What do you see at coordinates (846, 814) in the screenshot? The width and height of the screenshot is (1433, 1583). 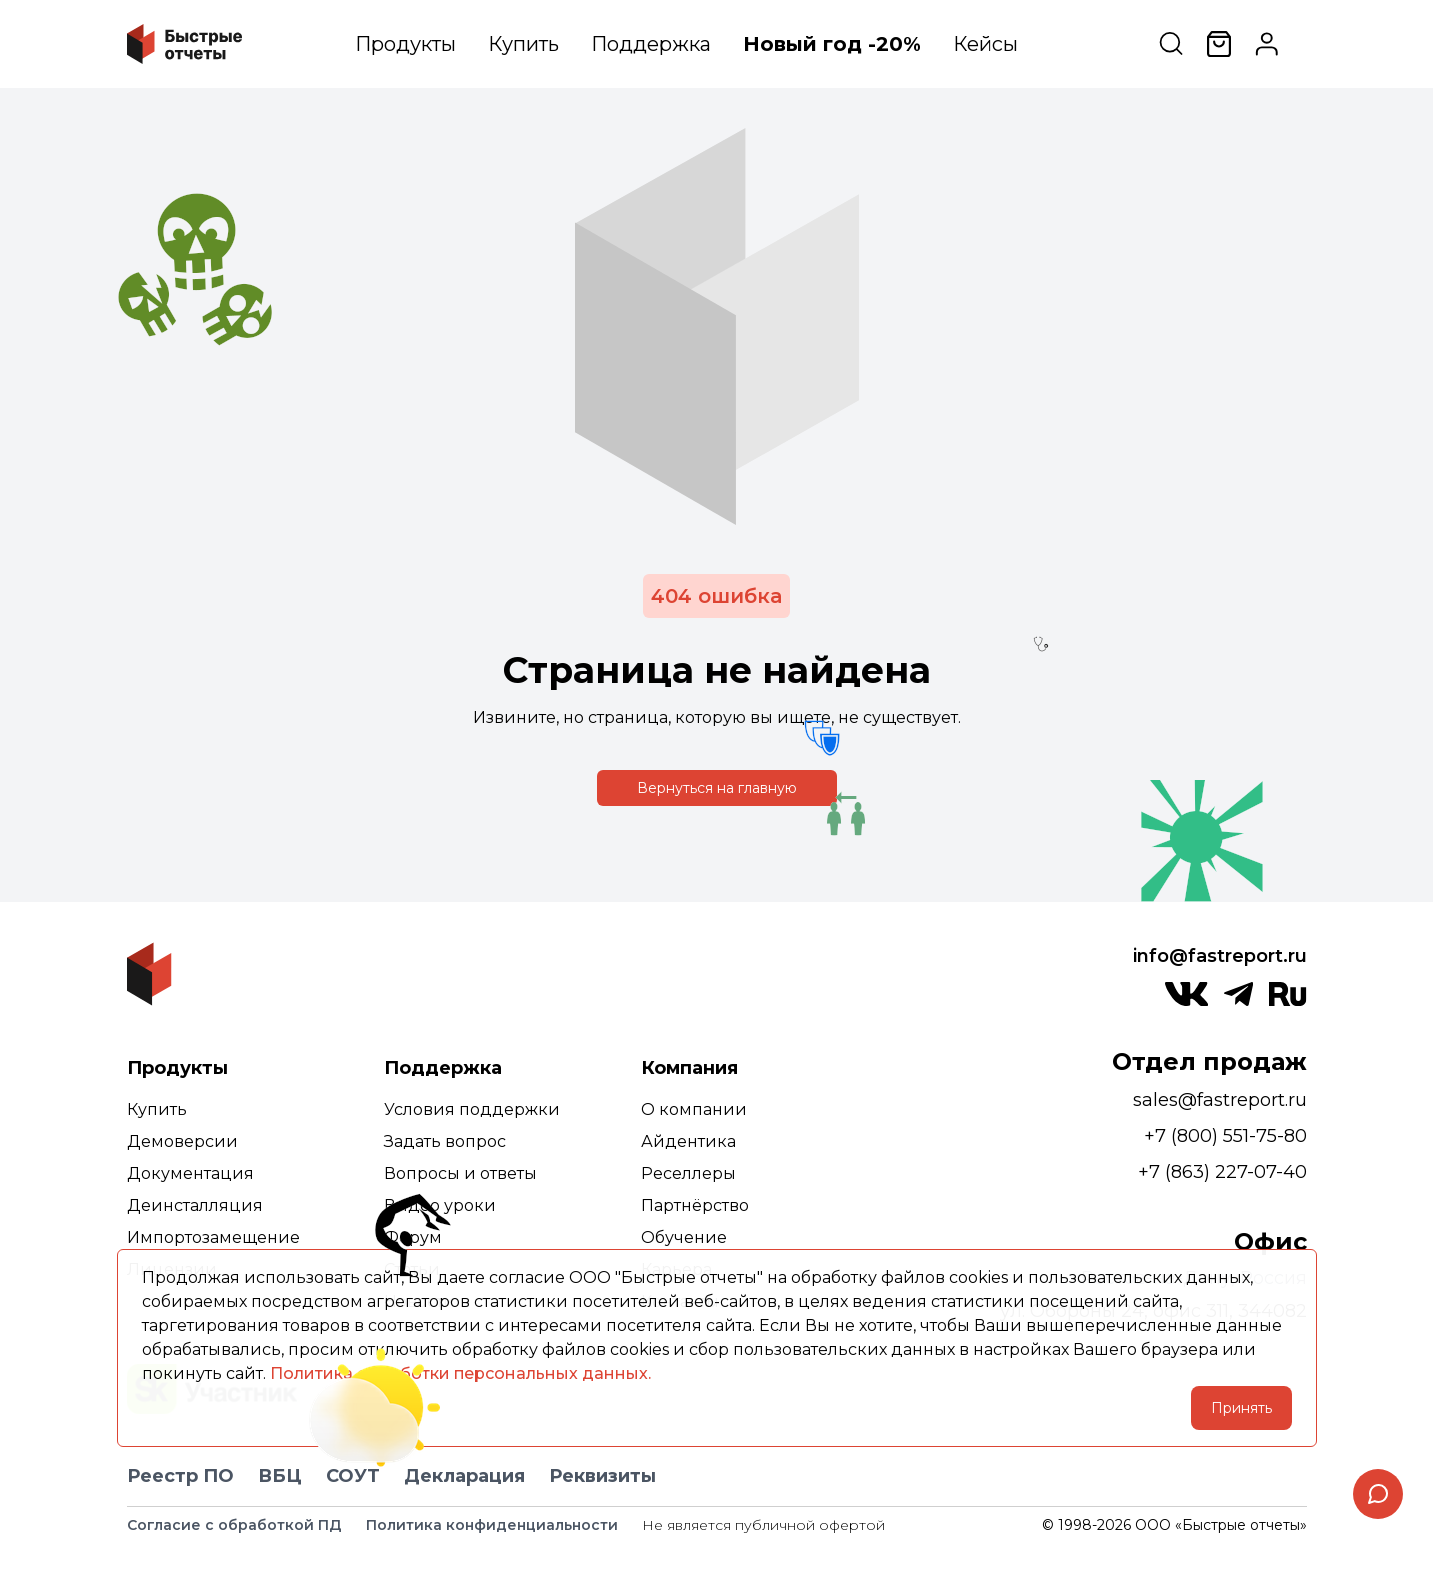 I see `switch to previous player's turn` at bounding box center [846, 814].